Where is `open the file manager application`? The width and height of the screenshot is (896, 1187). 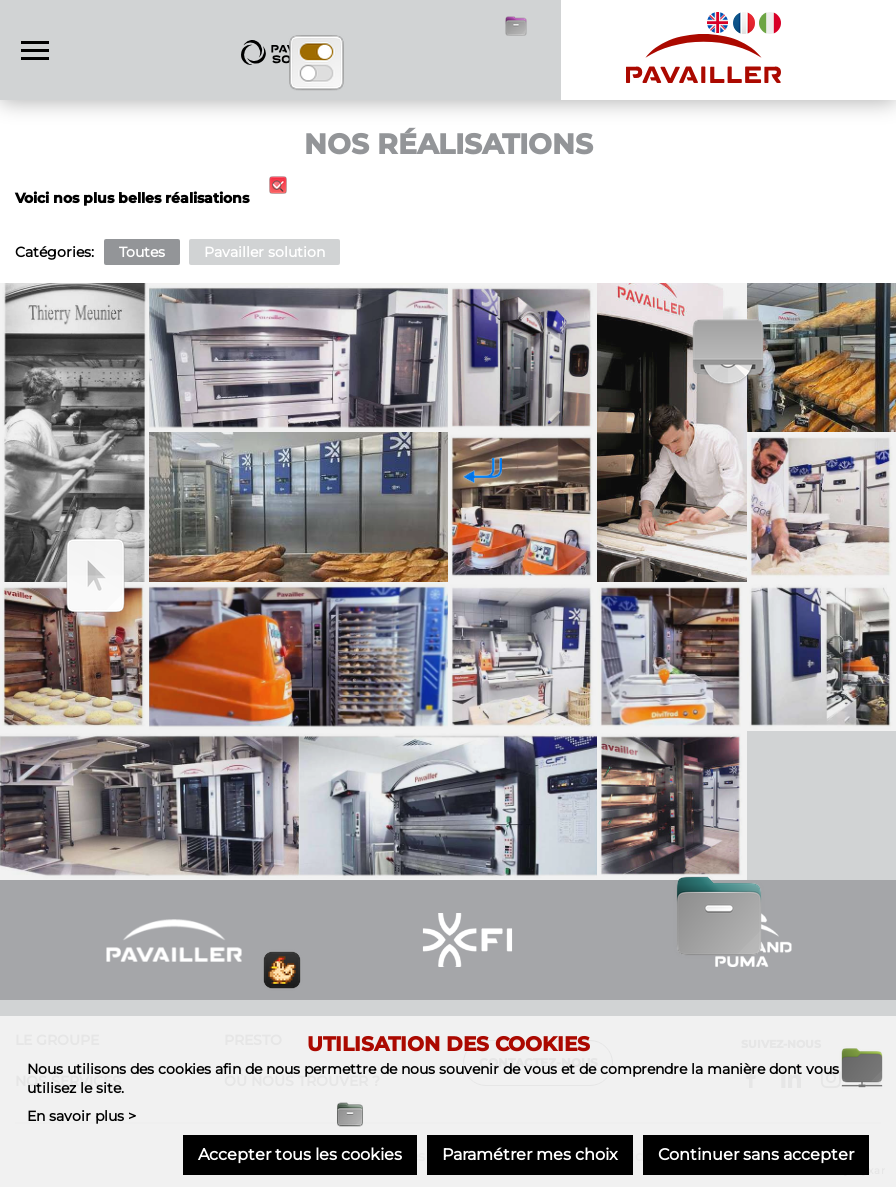 open the file manager application is located at coordinates (719, 916).